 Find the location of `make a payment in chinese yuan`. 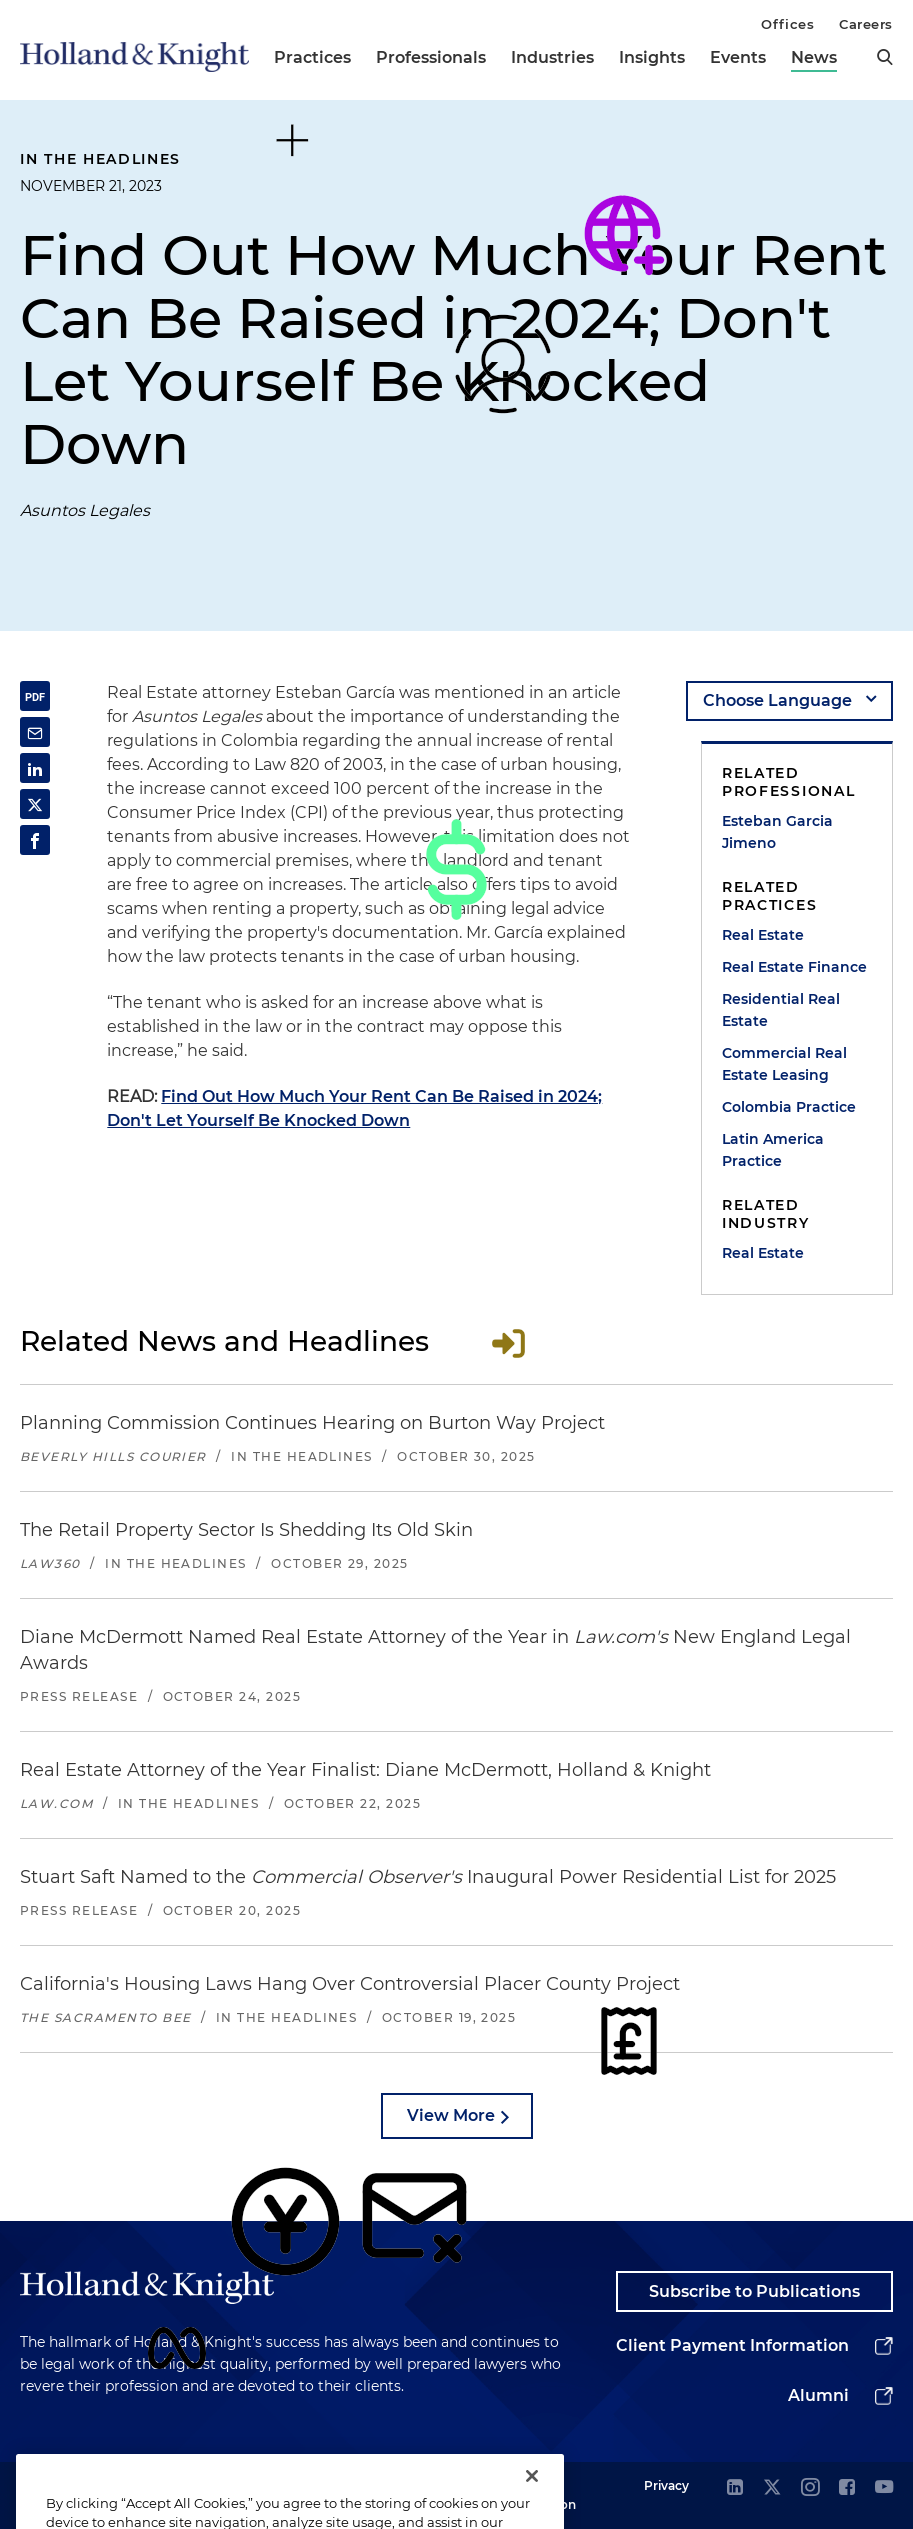

make a payment in chinese yuan is located at coordinates (285, 2221).